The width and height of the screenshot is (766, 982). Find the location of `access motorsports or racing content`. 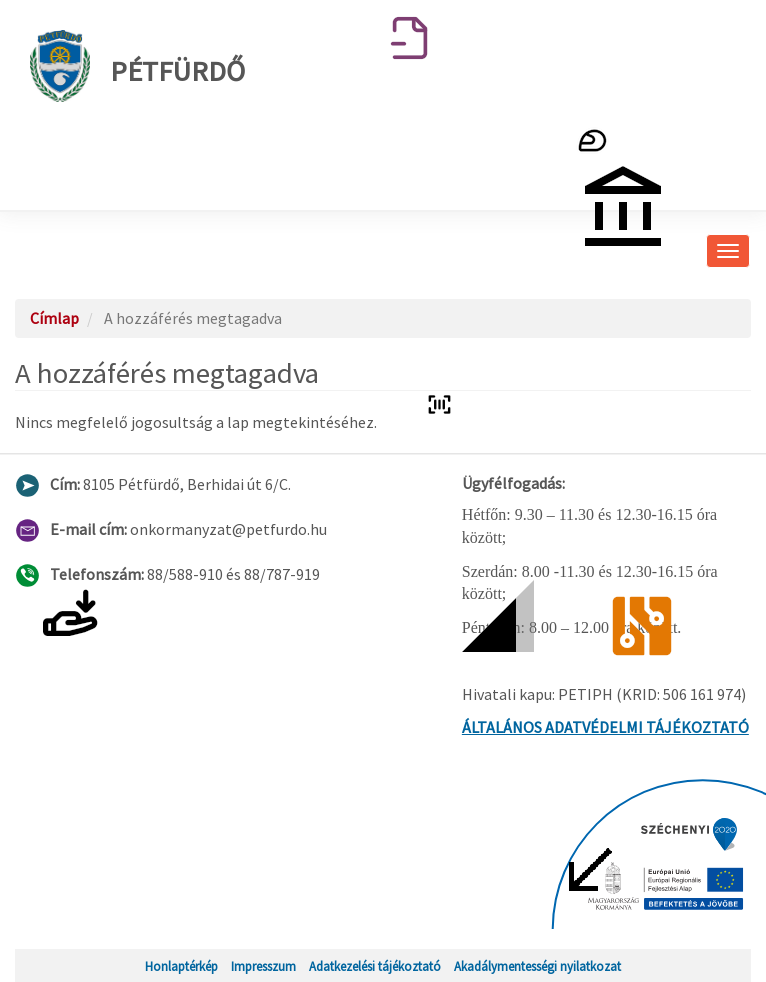

access motorsports or racing content is located at coordinates (592, 140).